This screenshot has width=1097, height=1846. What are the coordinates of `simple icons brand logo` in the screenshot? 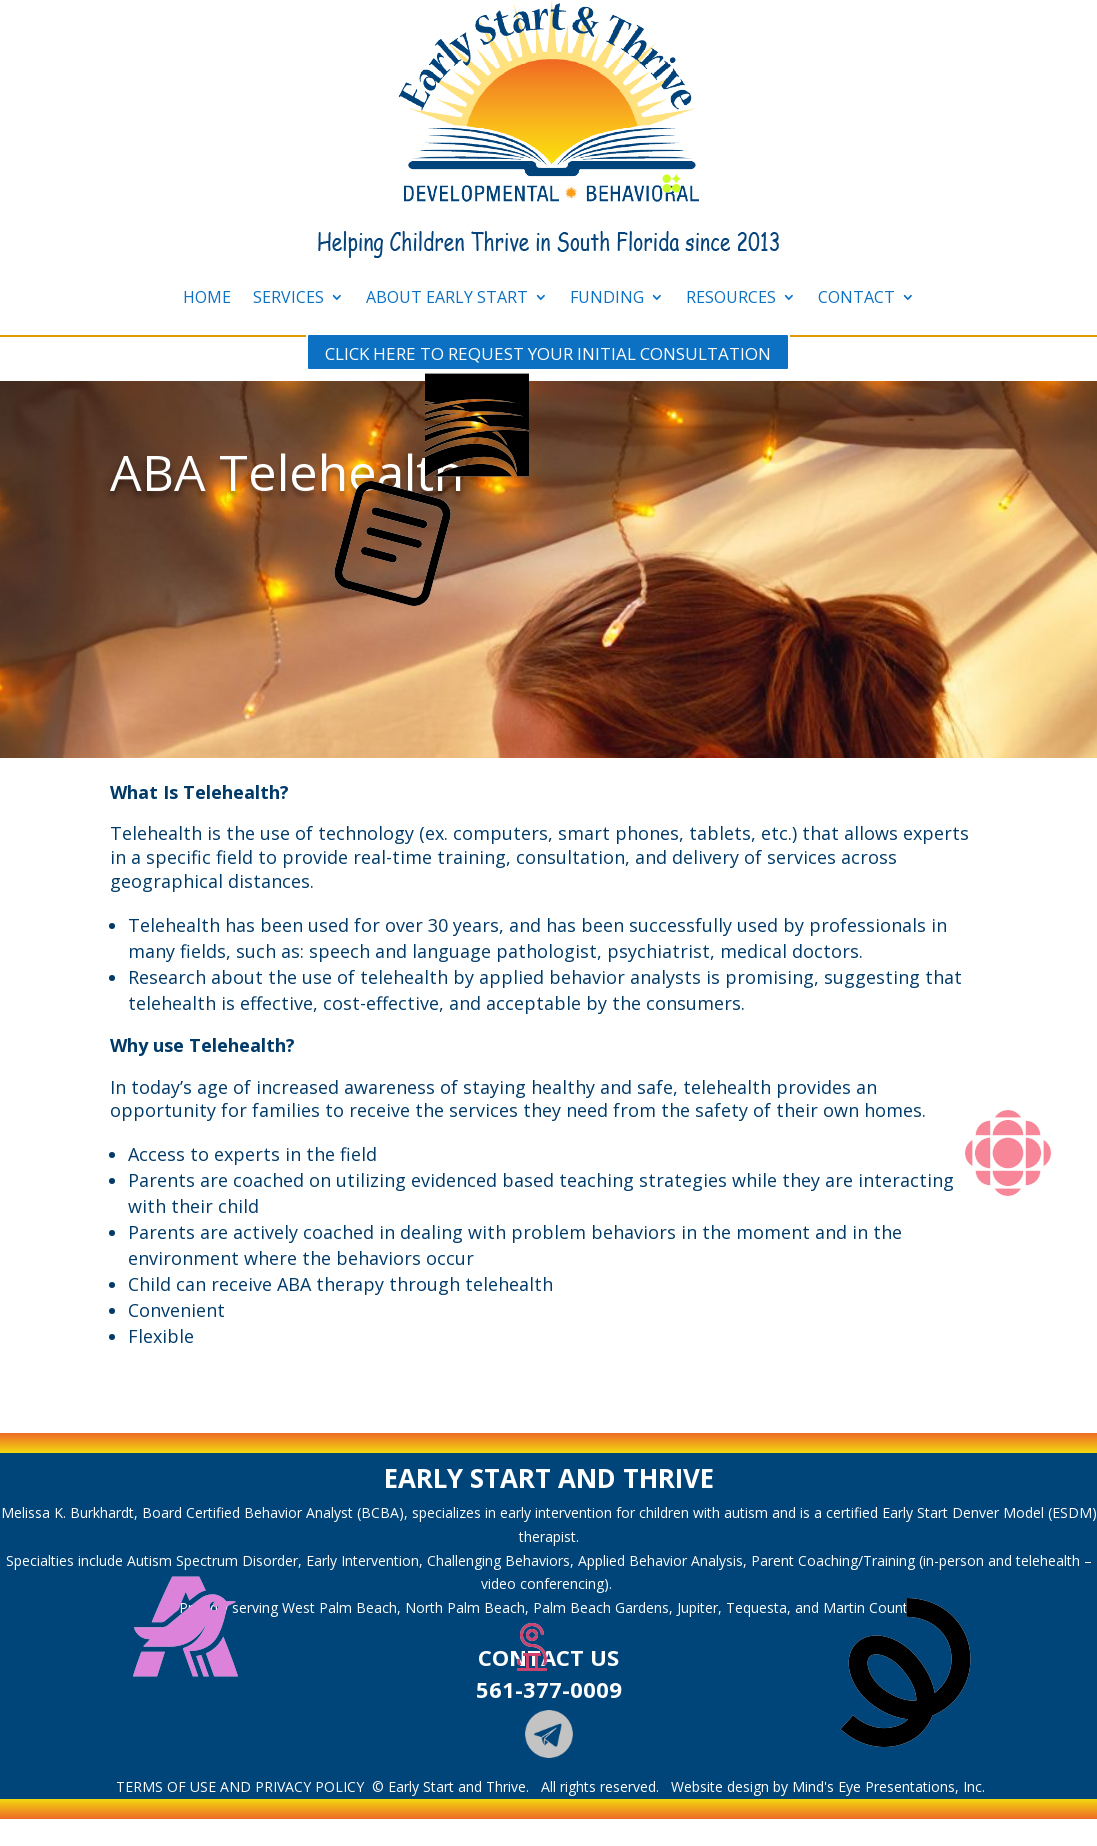 It's located at (532, 1647).